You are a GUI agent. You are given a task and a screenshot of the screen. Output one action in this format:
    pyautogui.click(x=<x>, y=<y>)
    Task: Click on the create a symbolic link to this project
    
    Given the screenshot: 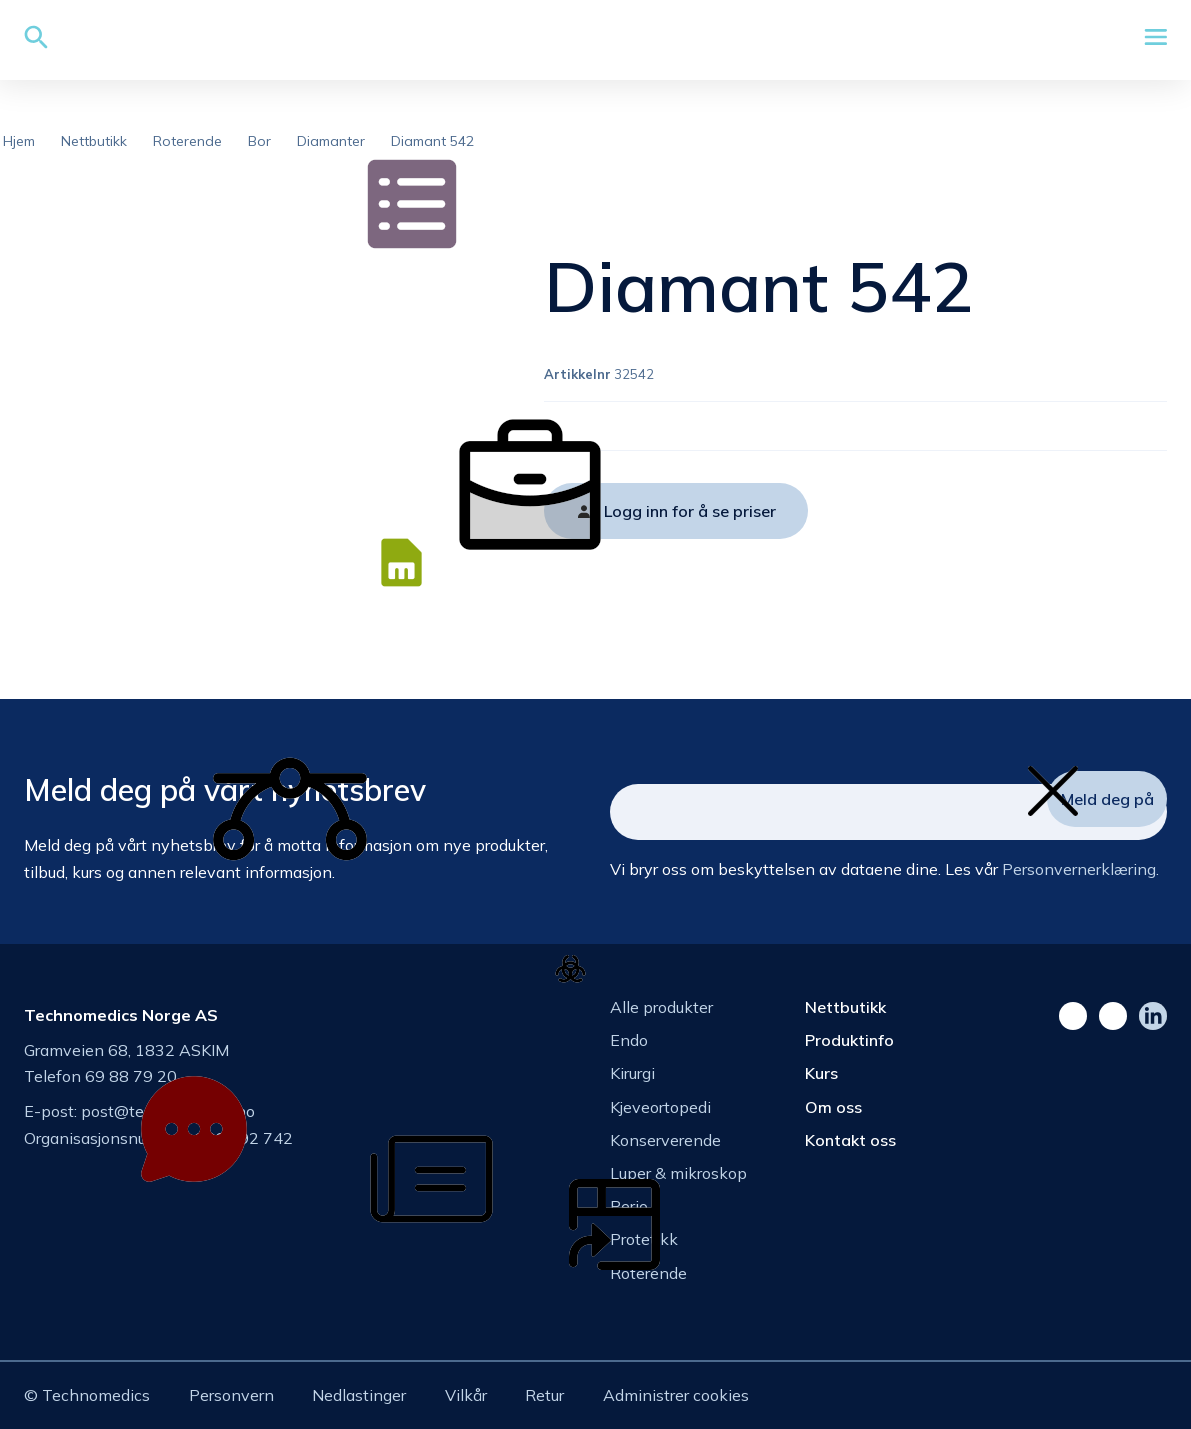 What is the action you would take?
    pyautogui.click(x=614, y=1224)
    